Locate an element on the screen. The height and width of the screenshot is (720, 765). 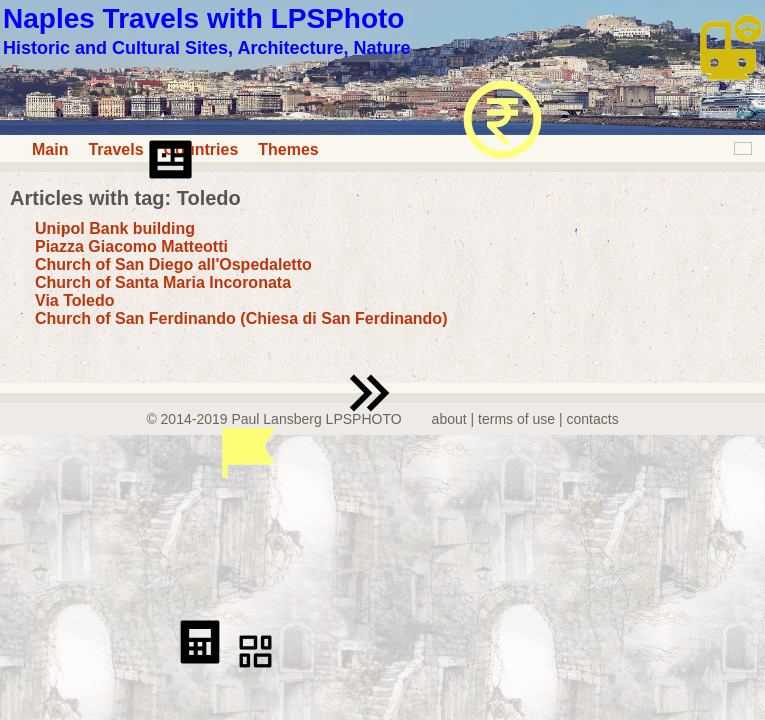
view balance or payment amount in rupees is located at coordinates (502, 119).